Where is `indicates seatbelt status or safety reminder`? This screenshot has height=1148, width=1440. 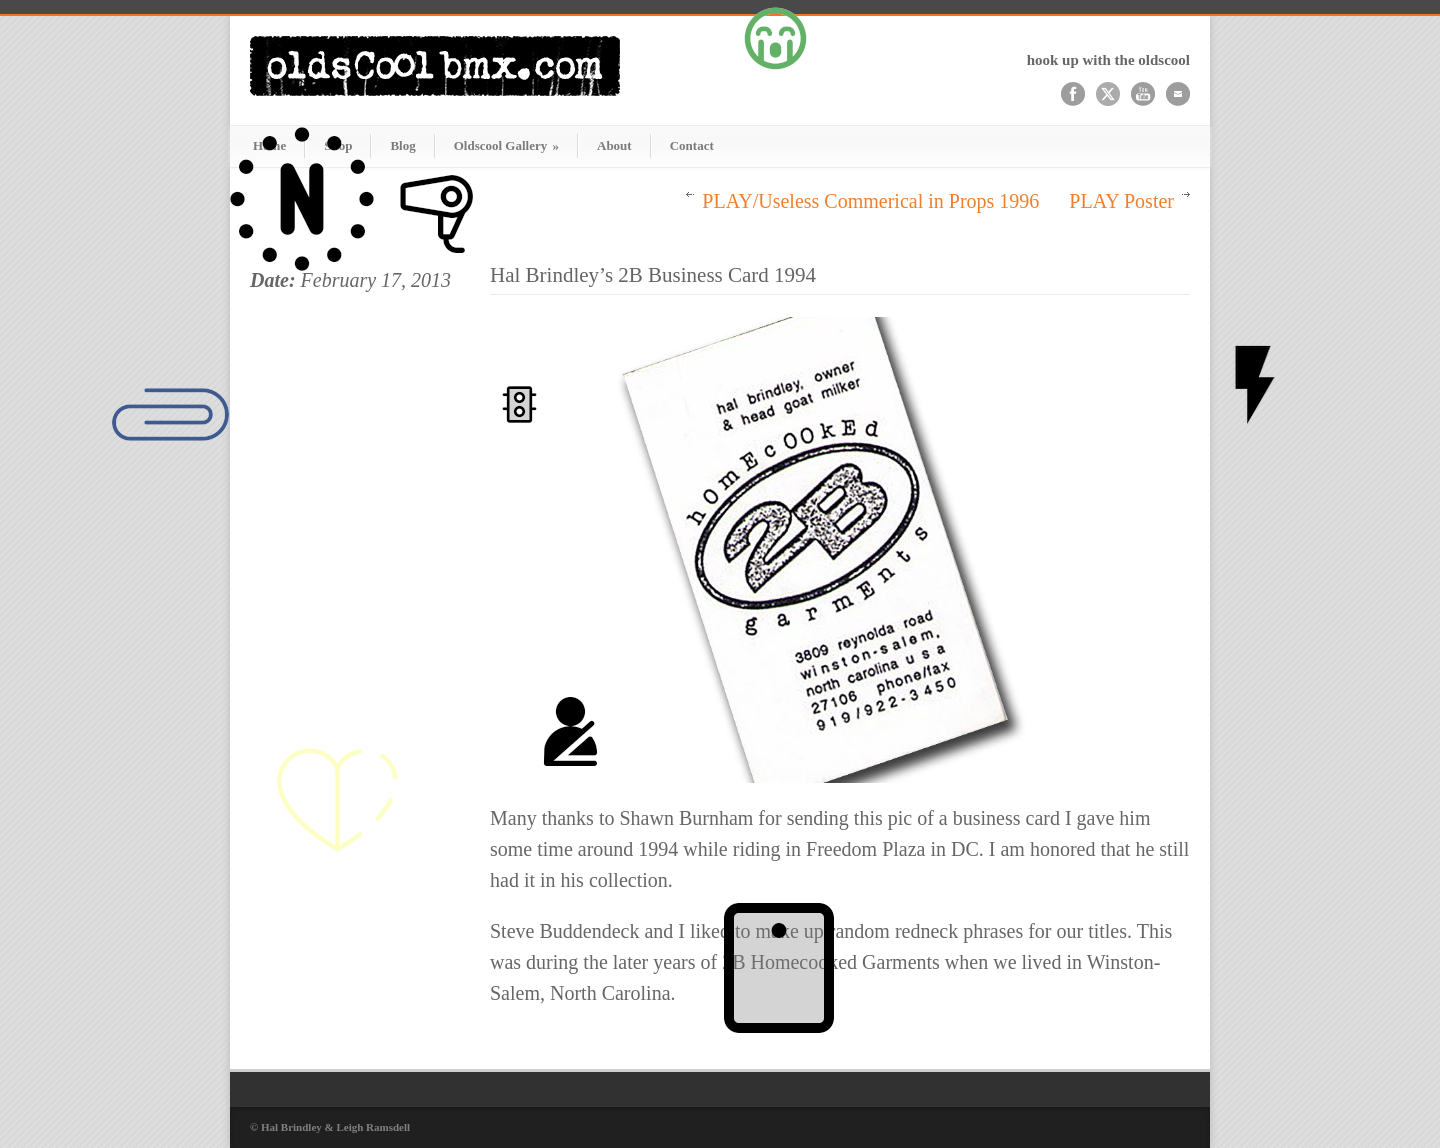 indicates seatbelt status or safety reminder is located at coordinates (570, 731).